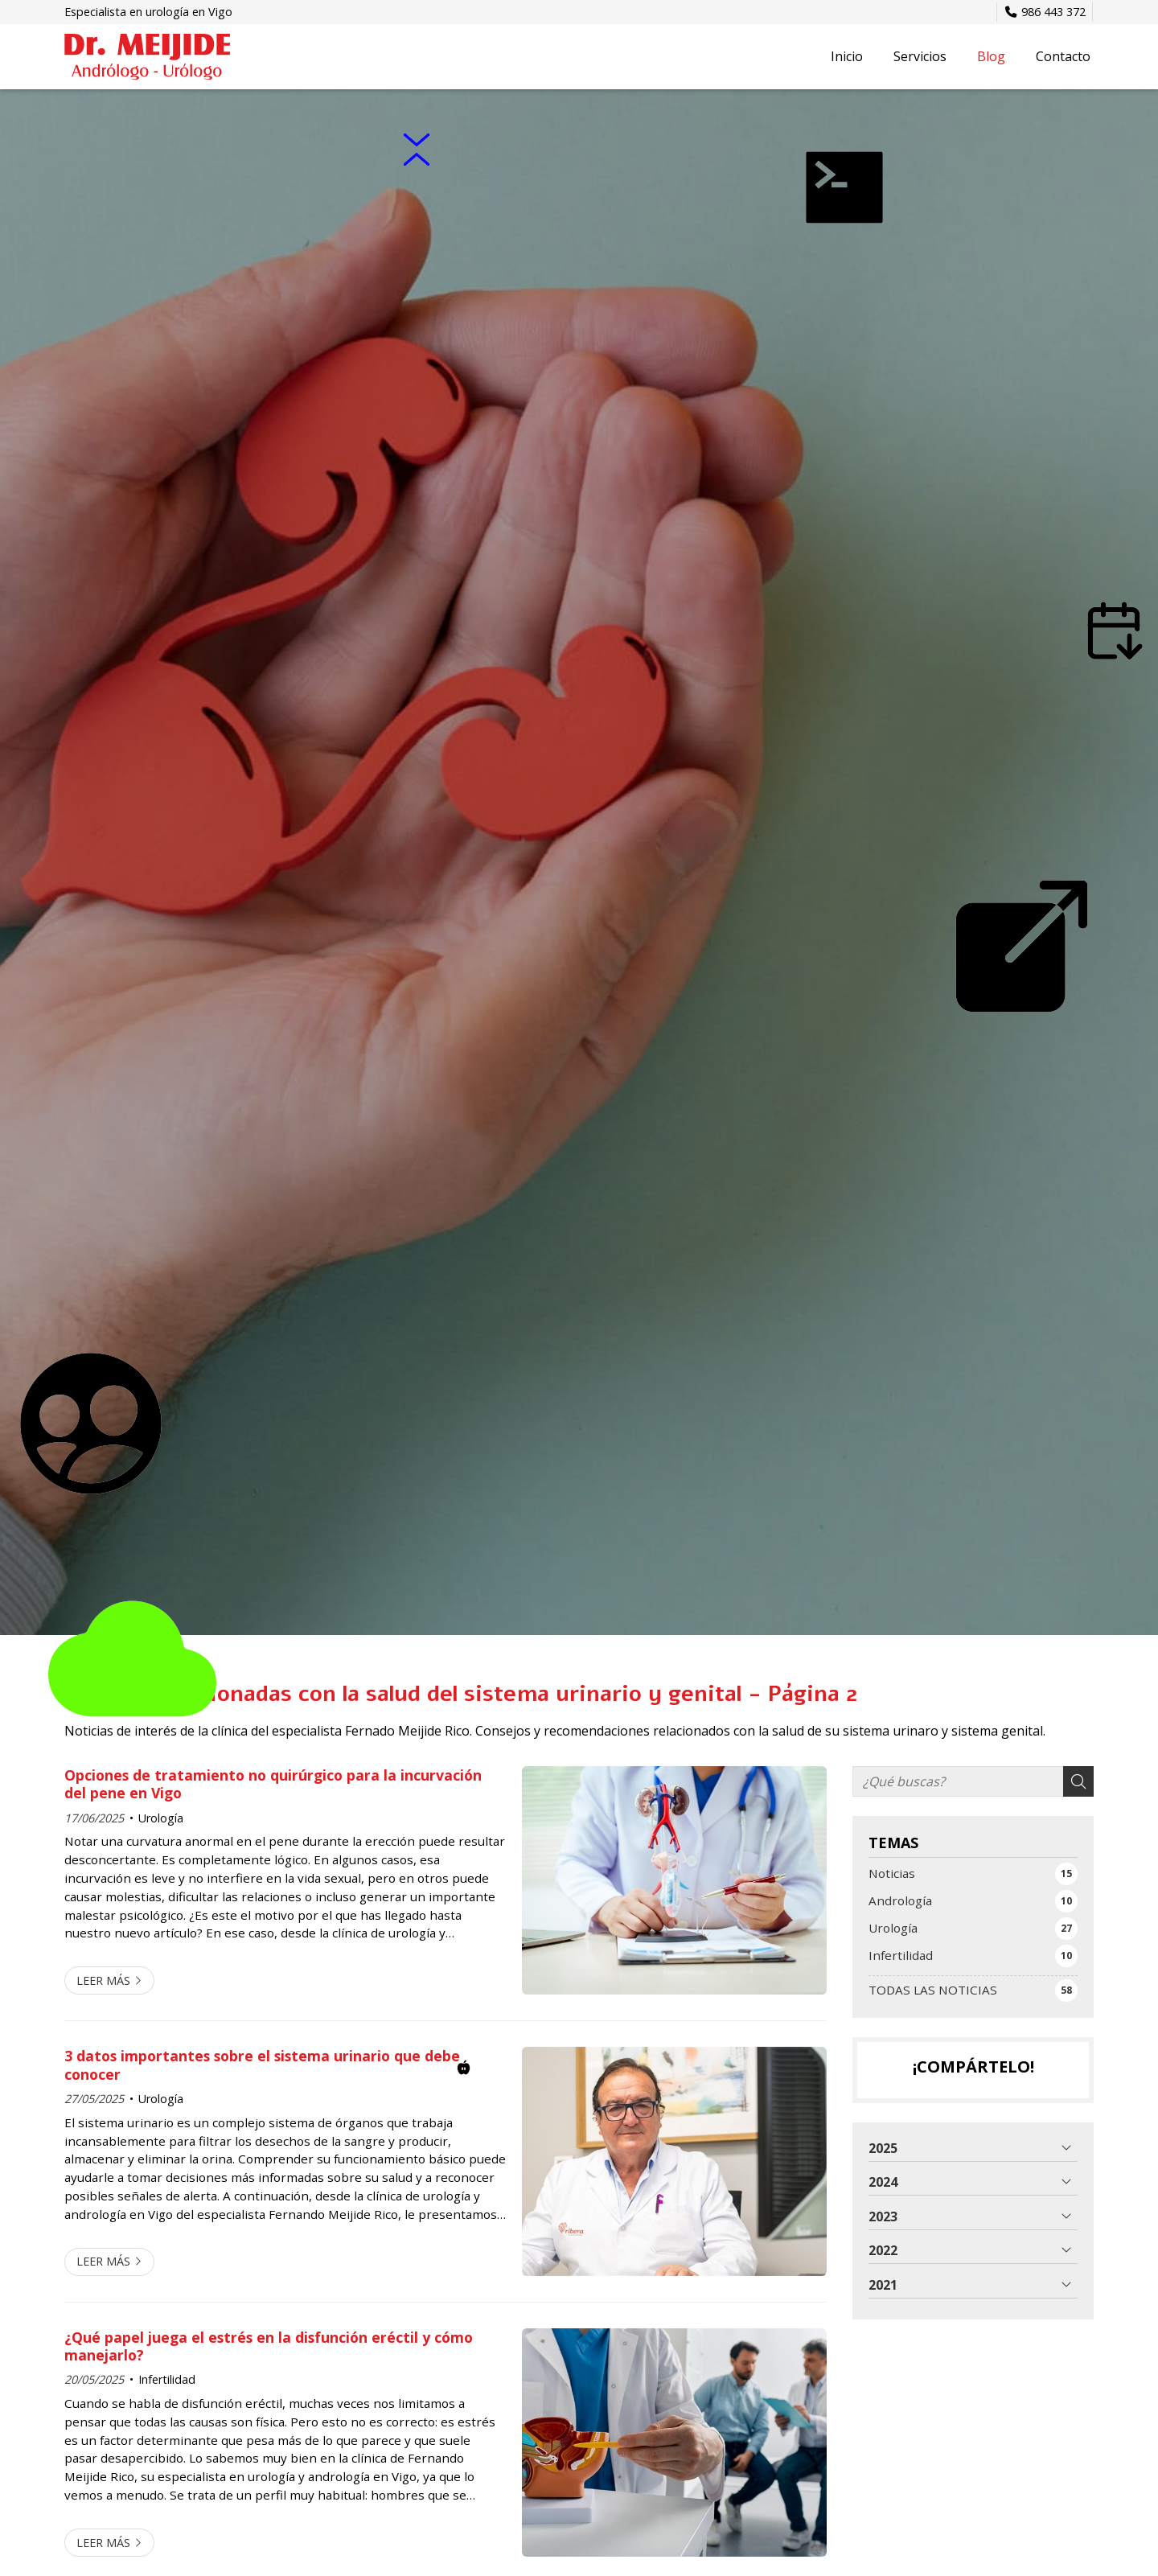 The height and width of the screenshot is (2576, 1158). I want to click on open command line interface, so click(844, 187).